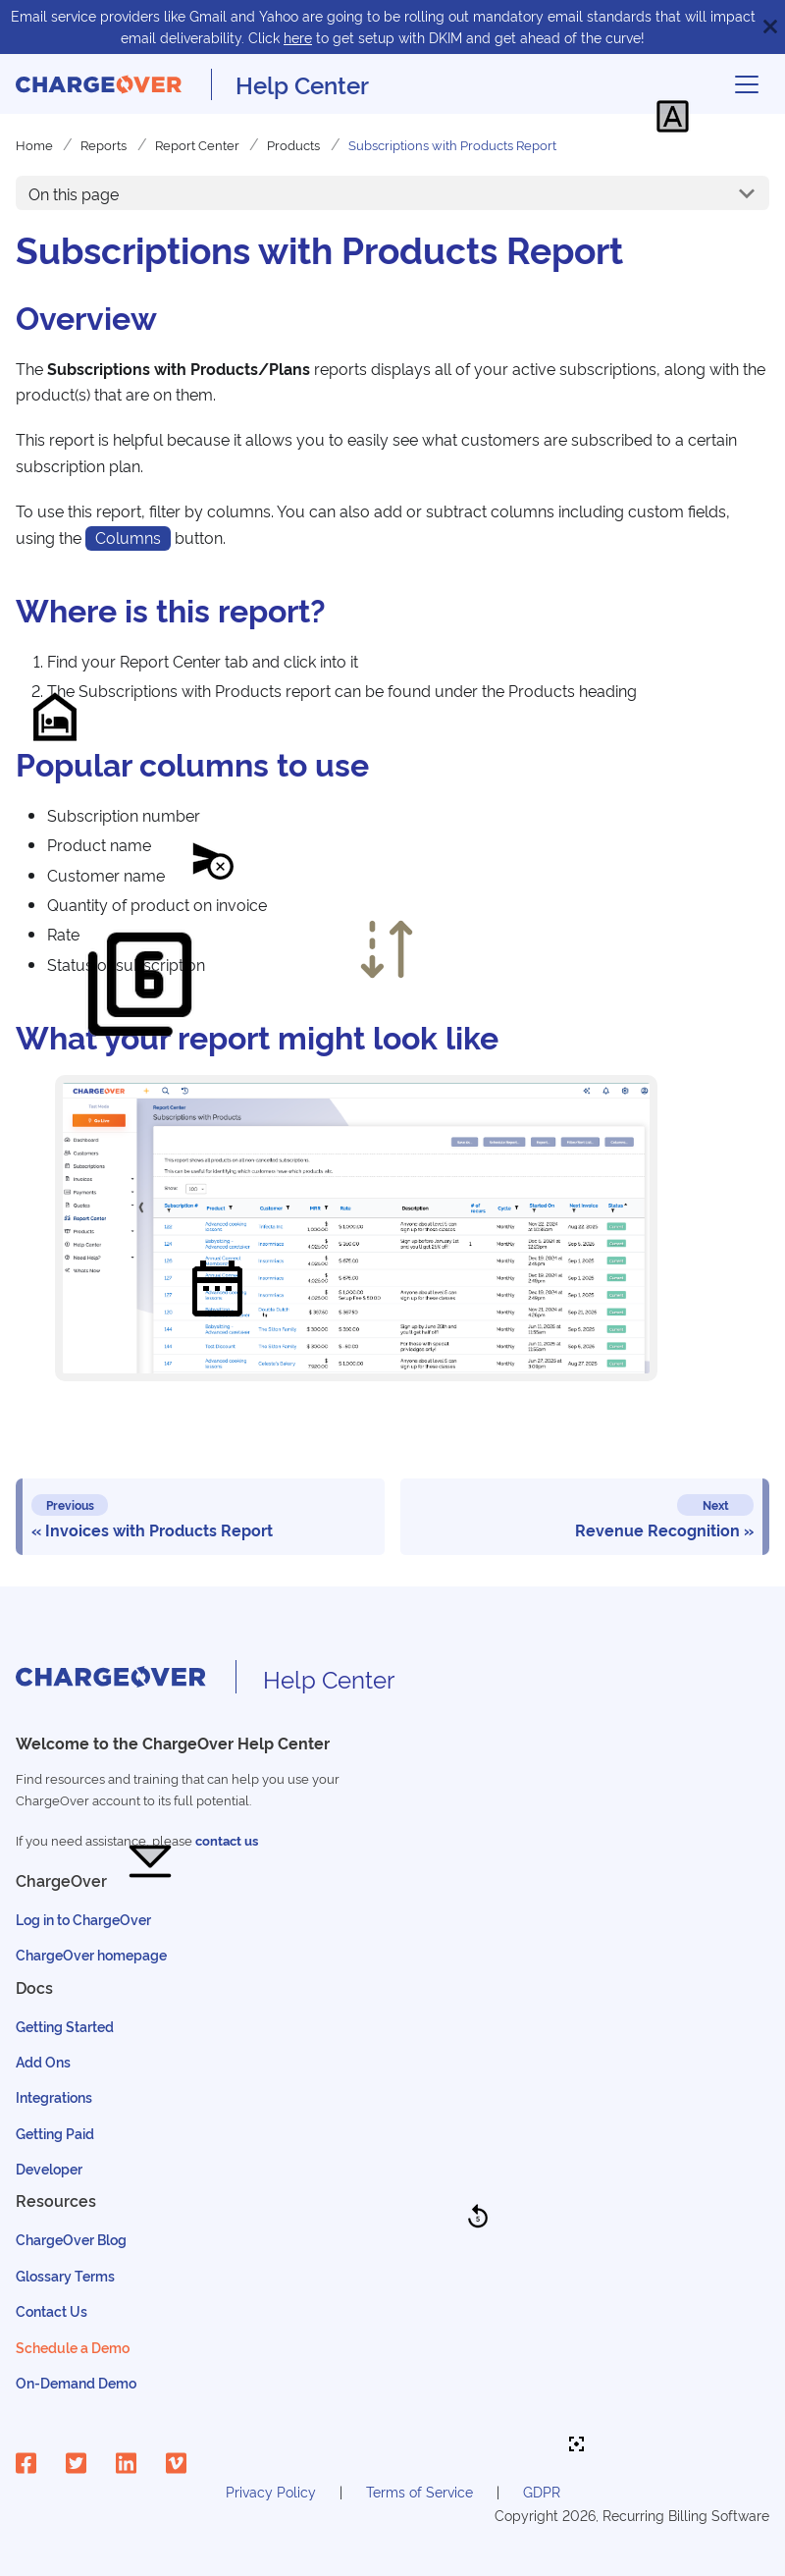 Image resolution: width=785 pixels, height=2576 pixels. What do you see at coordinates (672, 116) in the screenshot?
I see `download or install a new font` at bounding box center [672, 116].